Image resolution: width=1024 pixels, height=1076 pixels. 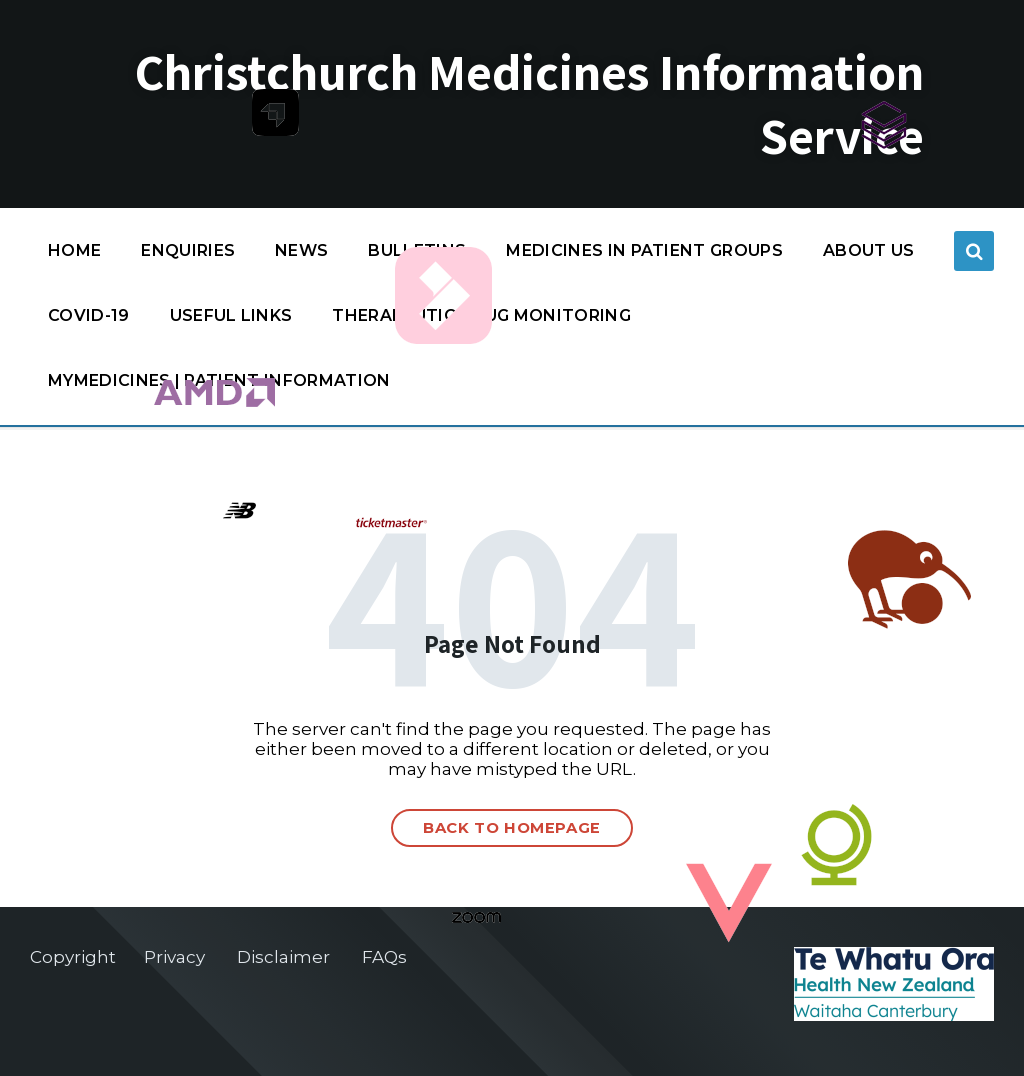 What do you see at coordinates (214, 392) in the screenshot?
I see `AMD brand logo` at bounding box center [214, 392].